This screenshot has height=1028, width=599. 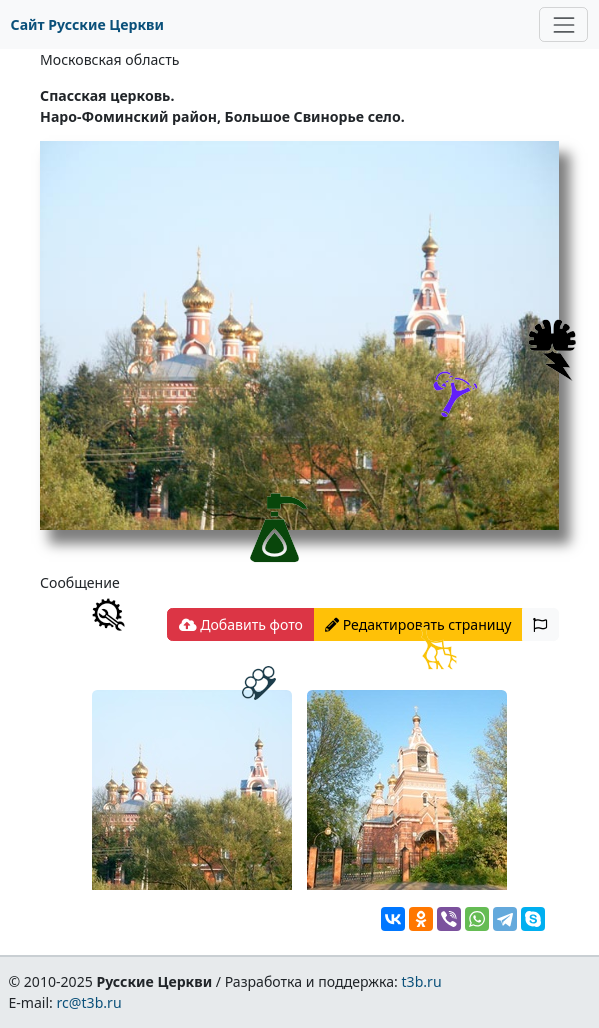 What do you see at coordinates (259, 683) in the screenshot?
I see `equip brass knuckles weapon` at bounding box center [259, 683].